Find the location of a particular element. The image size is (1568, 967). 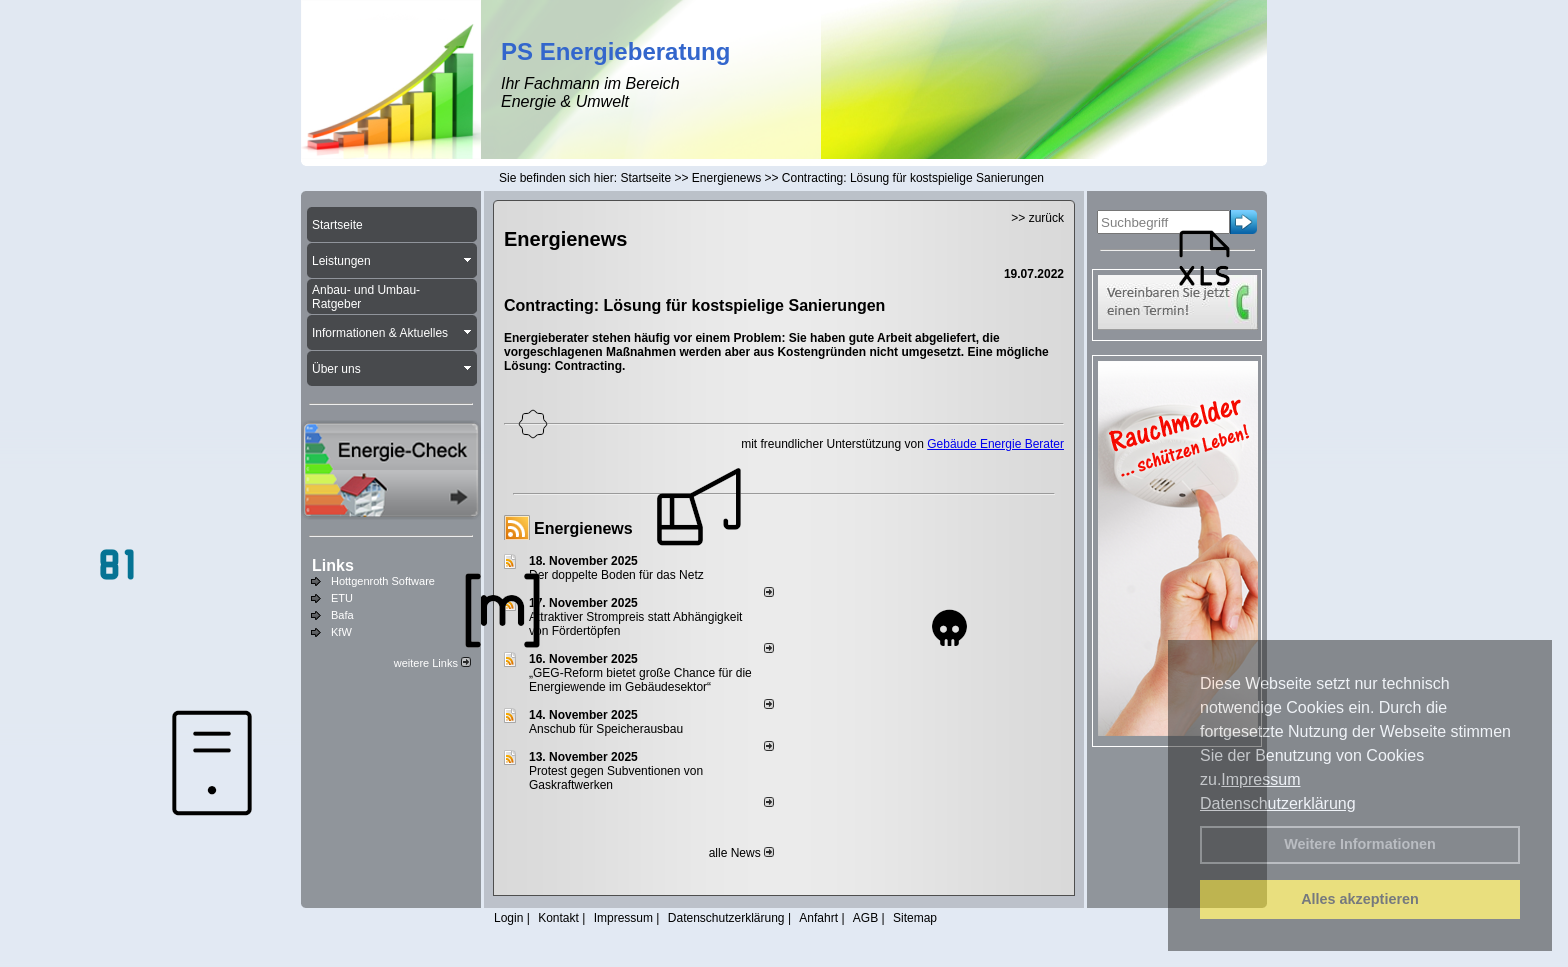

construction or building-related feature is located at coordinates (700, 511).